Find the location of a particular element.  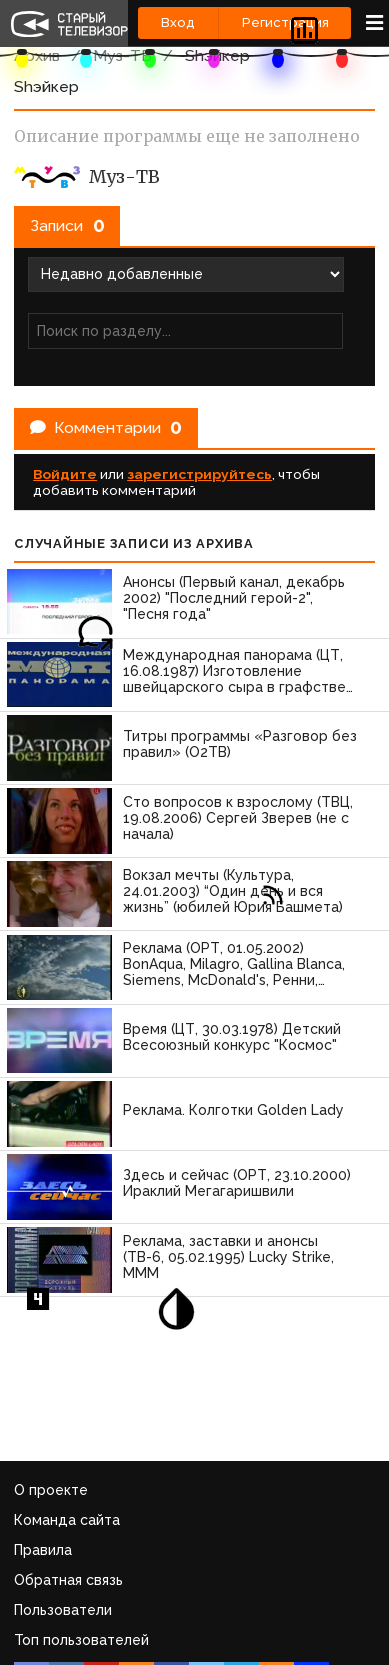

subscribe to RSS feed is located at coordinates (273, 895).